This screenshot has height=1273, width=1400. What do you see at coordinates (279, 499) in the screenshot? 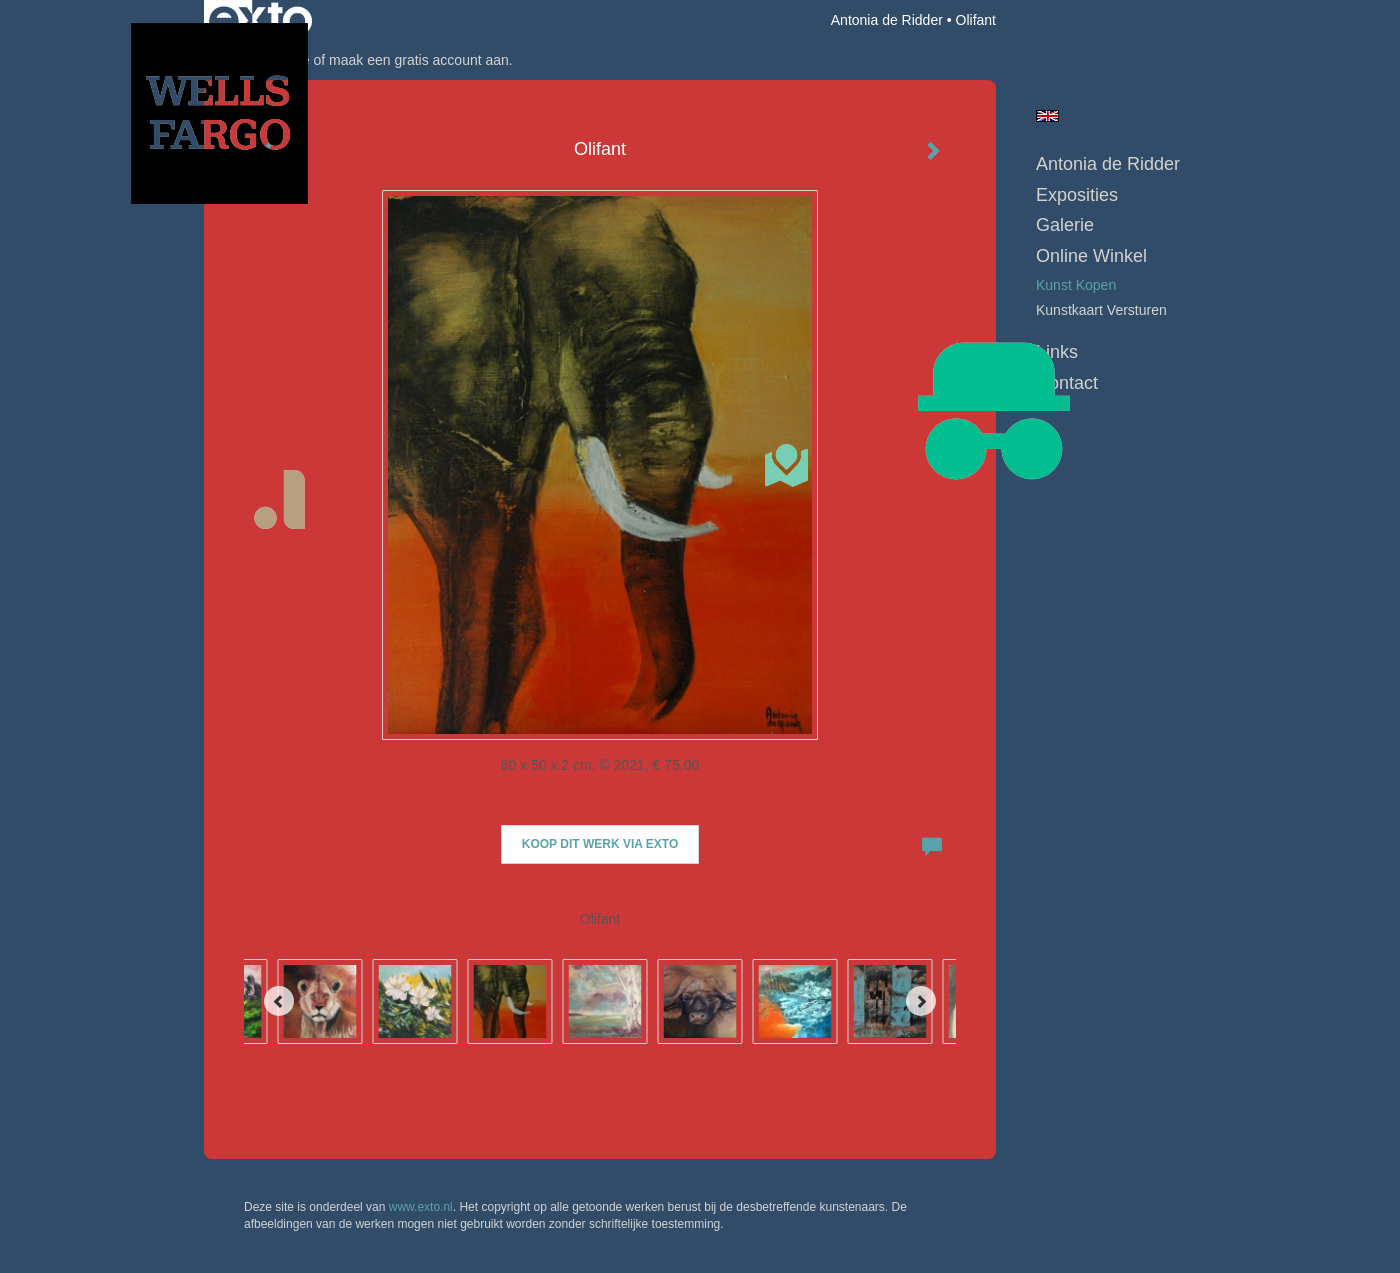
I see `visit dunked portfolio website` at bounding box center [279, 499].